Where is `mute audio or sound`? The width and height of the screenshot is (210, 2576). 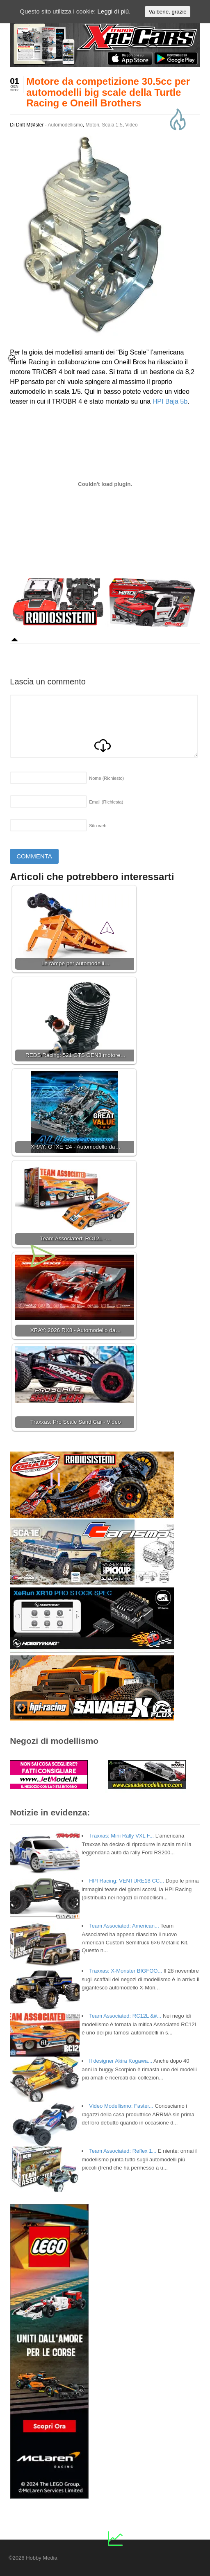
mute audio or sound is located at coordinates (167, 1509).